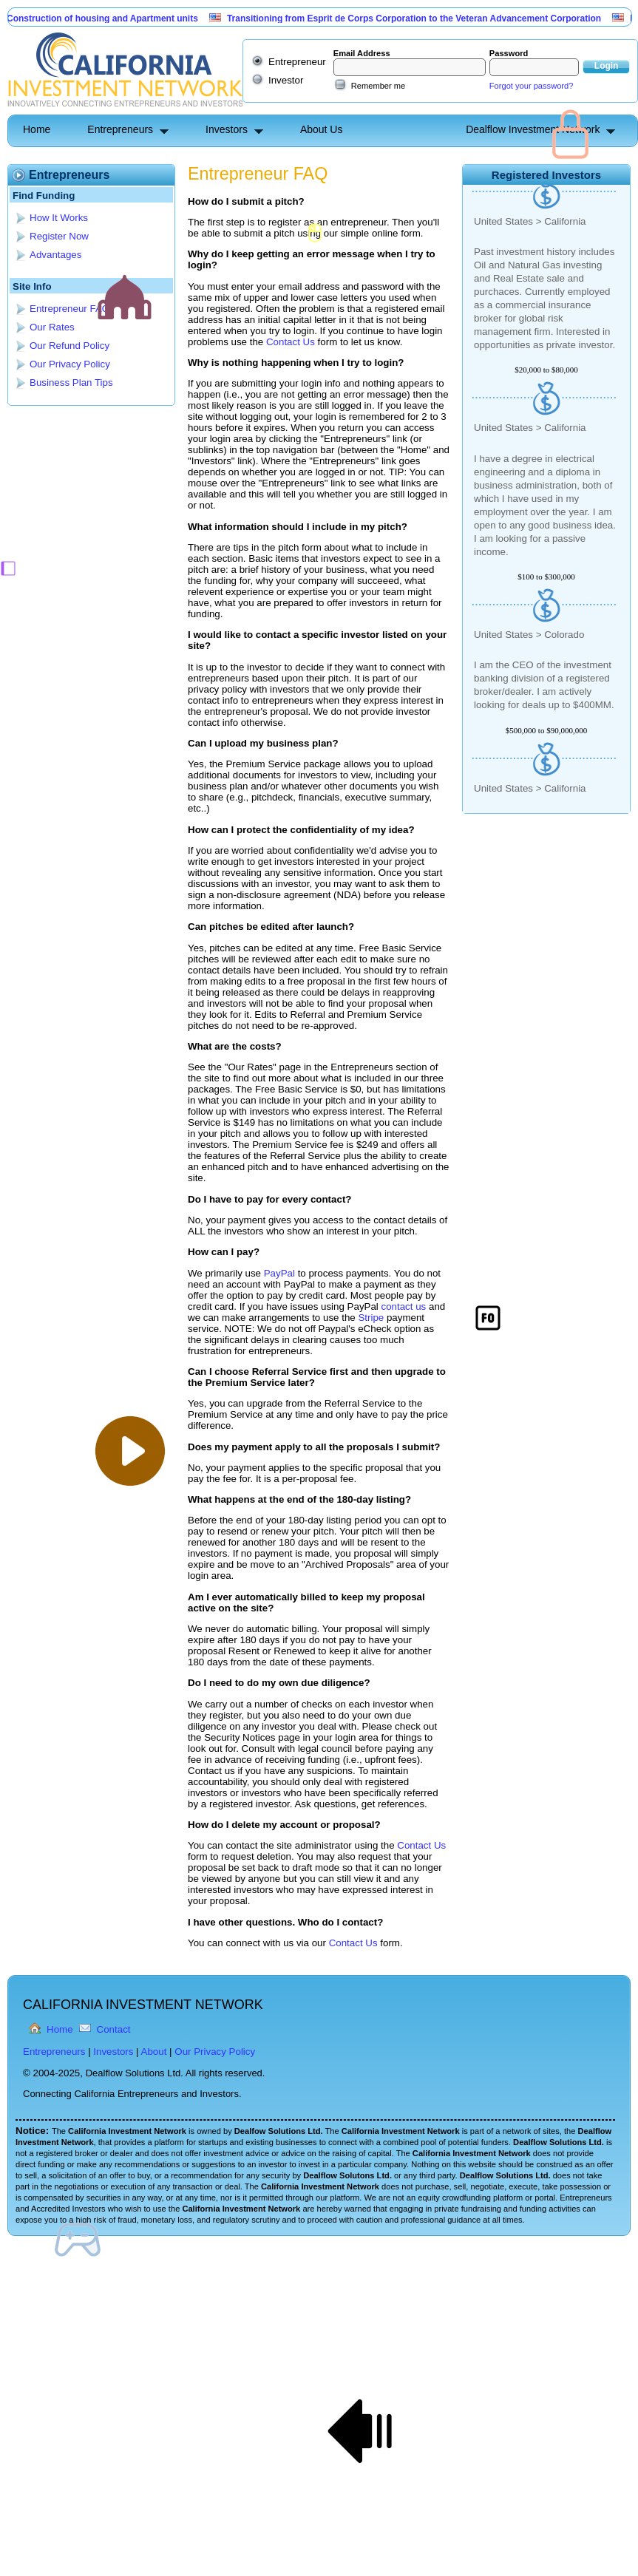 The width and height of the screenshot is (638, 2576). I want to click on find nearby mosques, so click(124, 299).